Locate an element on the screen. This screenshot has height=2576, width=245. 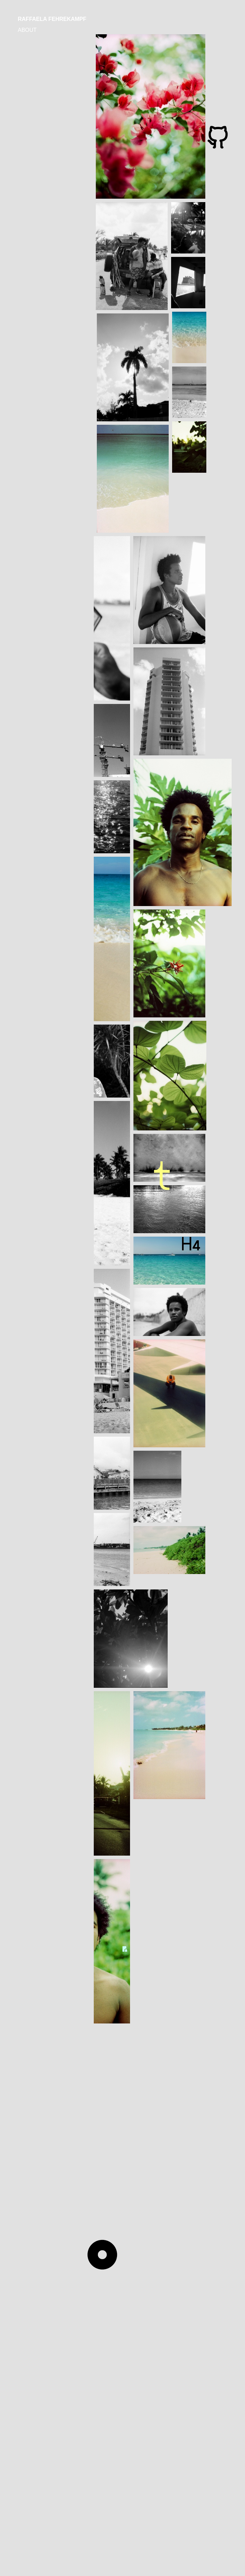
indicates phone is locked or secured is located at coordinates (124, 1949).